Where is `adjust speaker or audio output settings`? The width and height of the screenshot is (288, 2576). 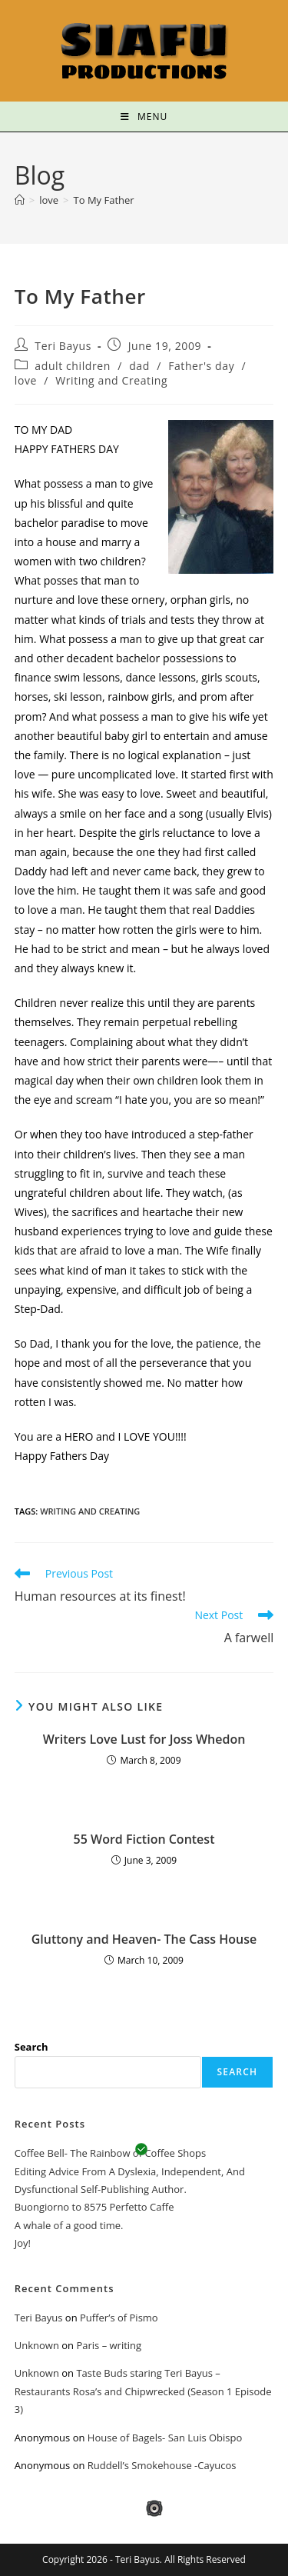 adjust speaker or audio output settings is located at coordinates (154, 2508).